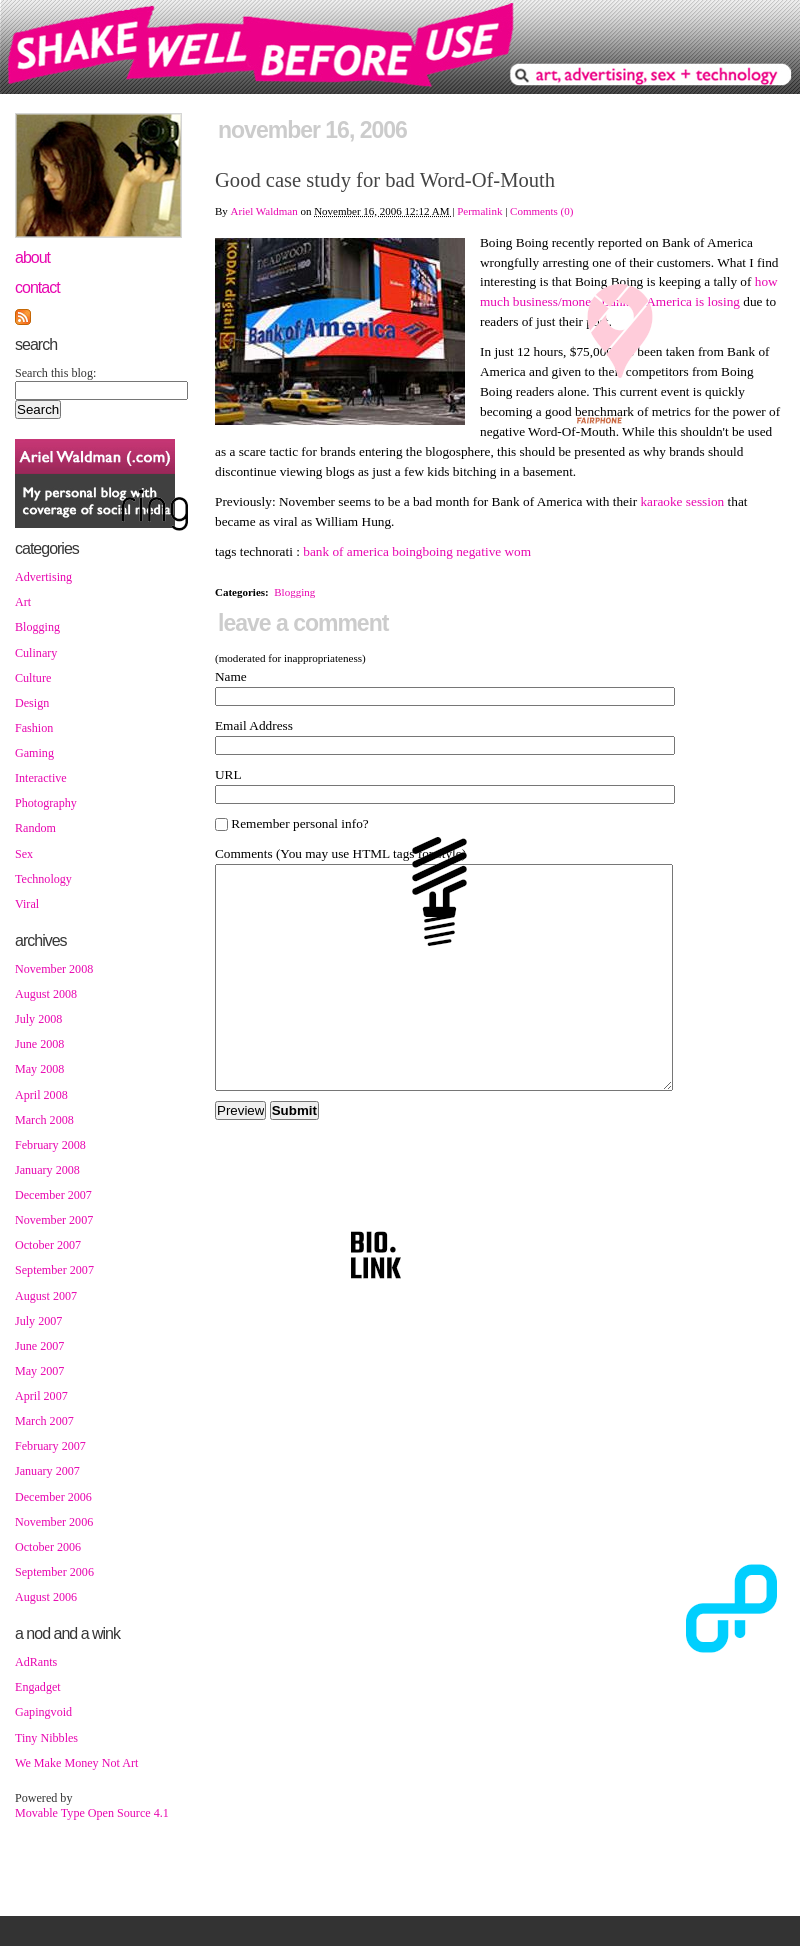  What do you see at coordinates (731, 1608) in the screenshot?
I see `open the OpenProject app` at bounding box center [731, 1608].